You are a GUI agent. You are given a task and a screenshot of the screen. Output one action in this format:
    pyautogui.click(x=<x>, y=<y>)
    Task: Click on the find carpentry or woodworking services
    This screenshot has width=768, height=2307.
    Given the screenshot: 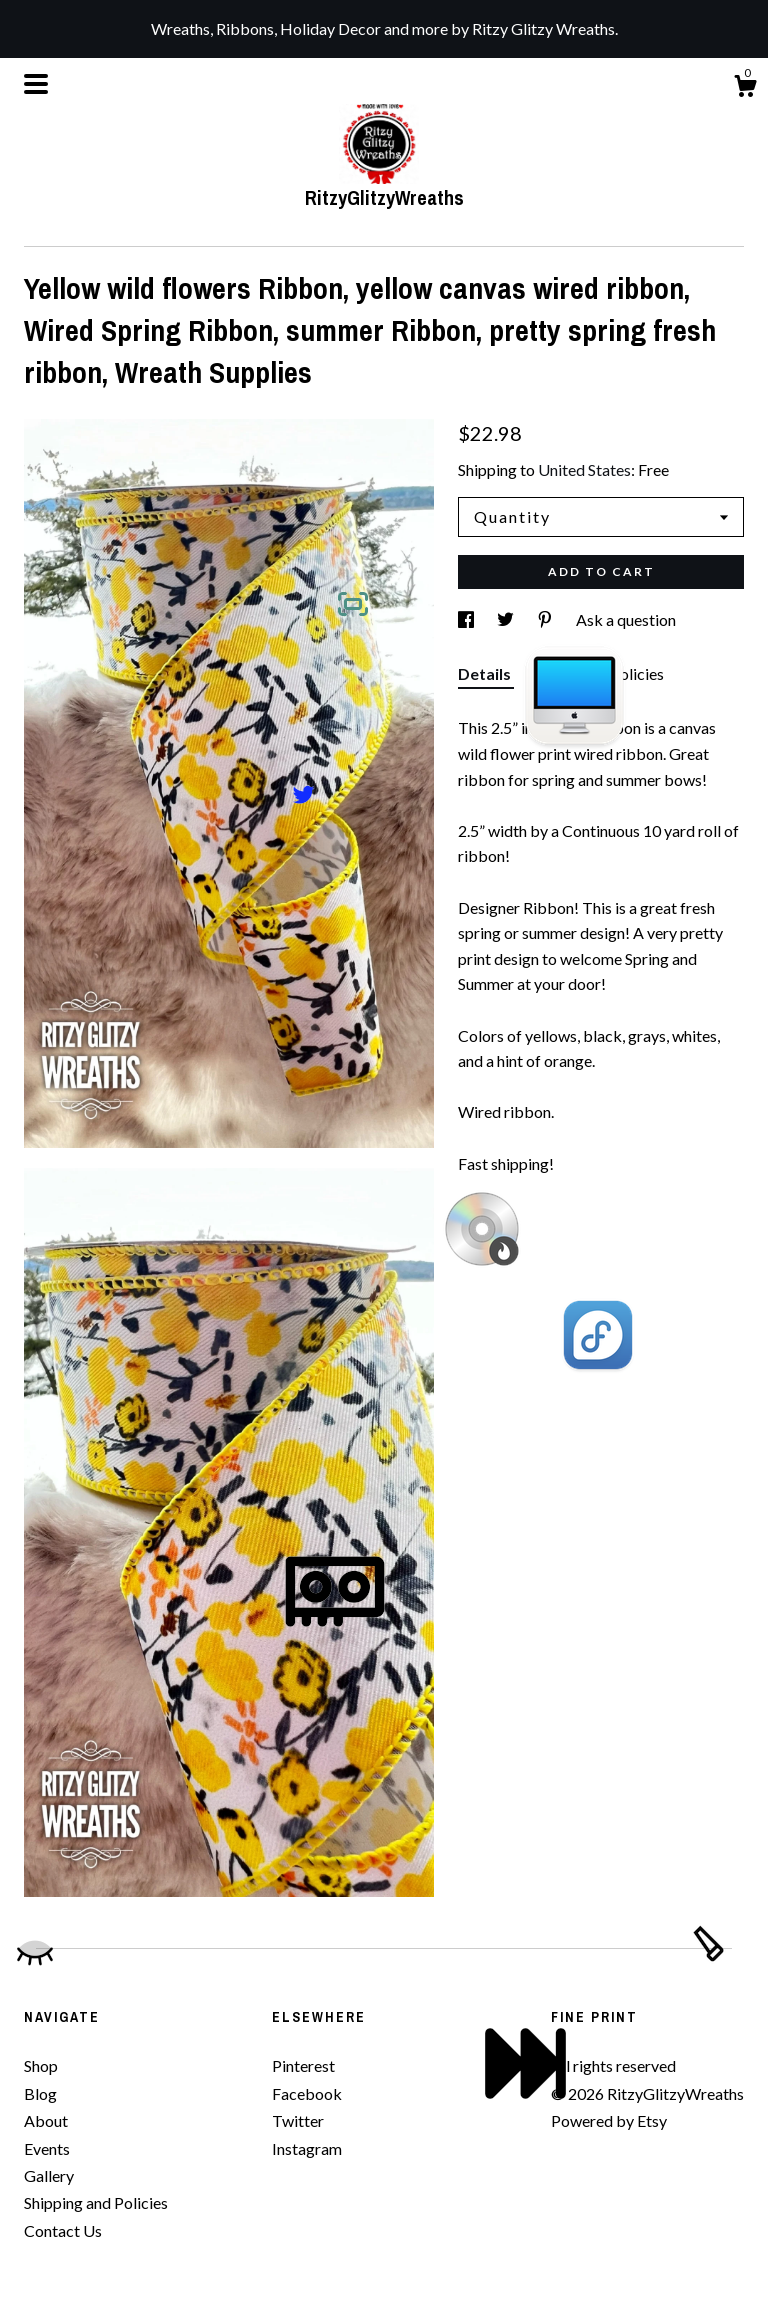 What is the action you would take?
    pyautogui.click(x=709, y=1944)
    